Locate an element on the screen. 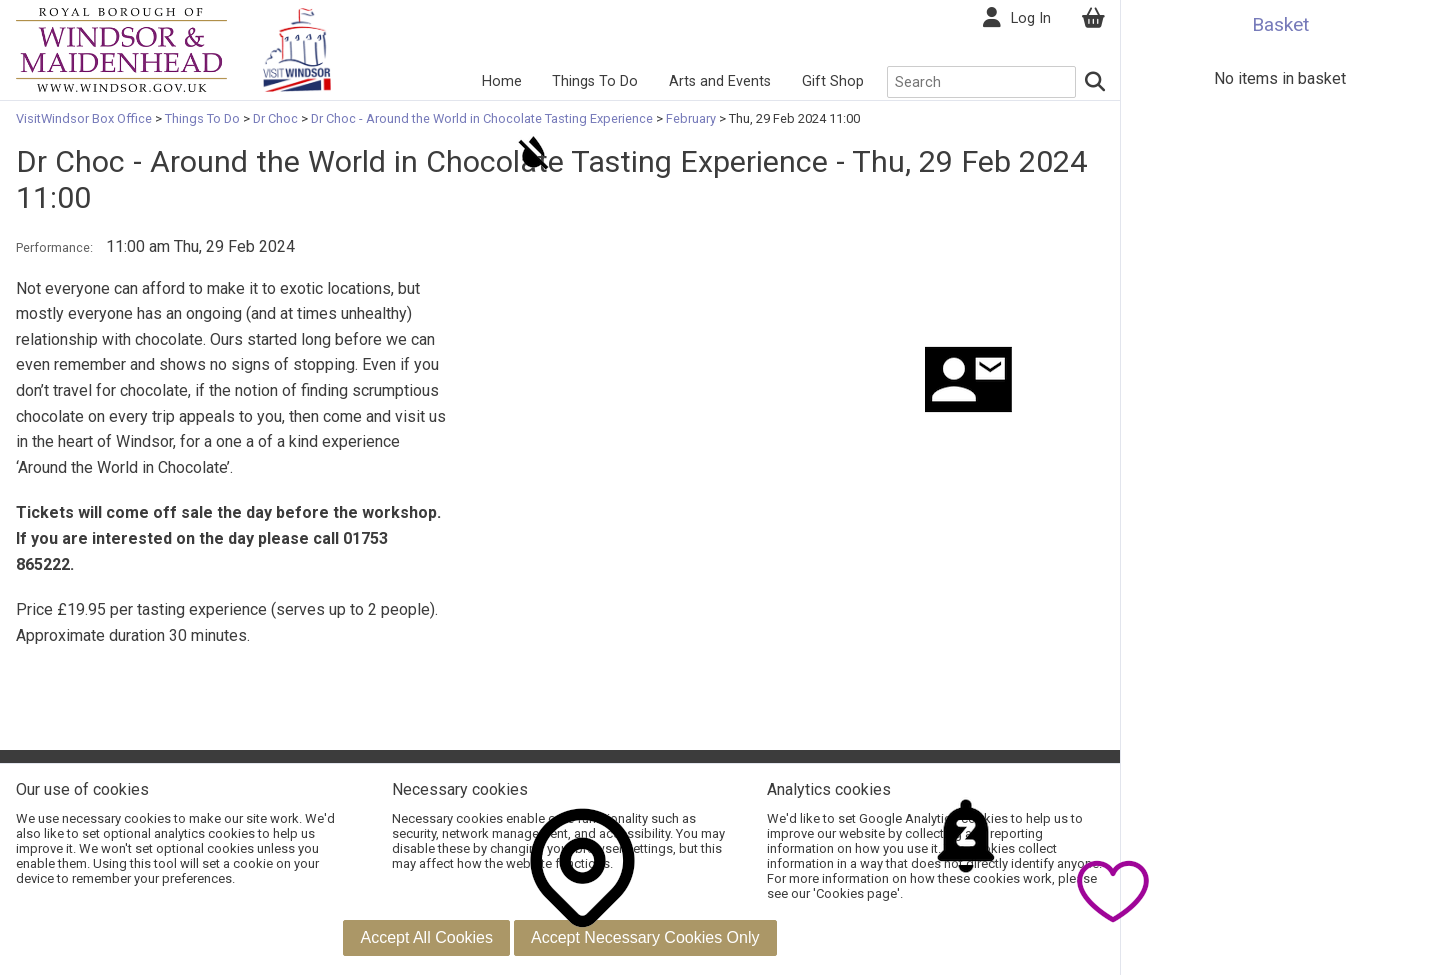 This screenshot has height=975, width=1440. reset or clear color formatting is located at coordinates (533, 152).